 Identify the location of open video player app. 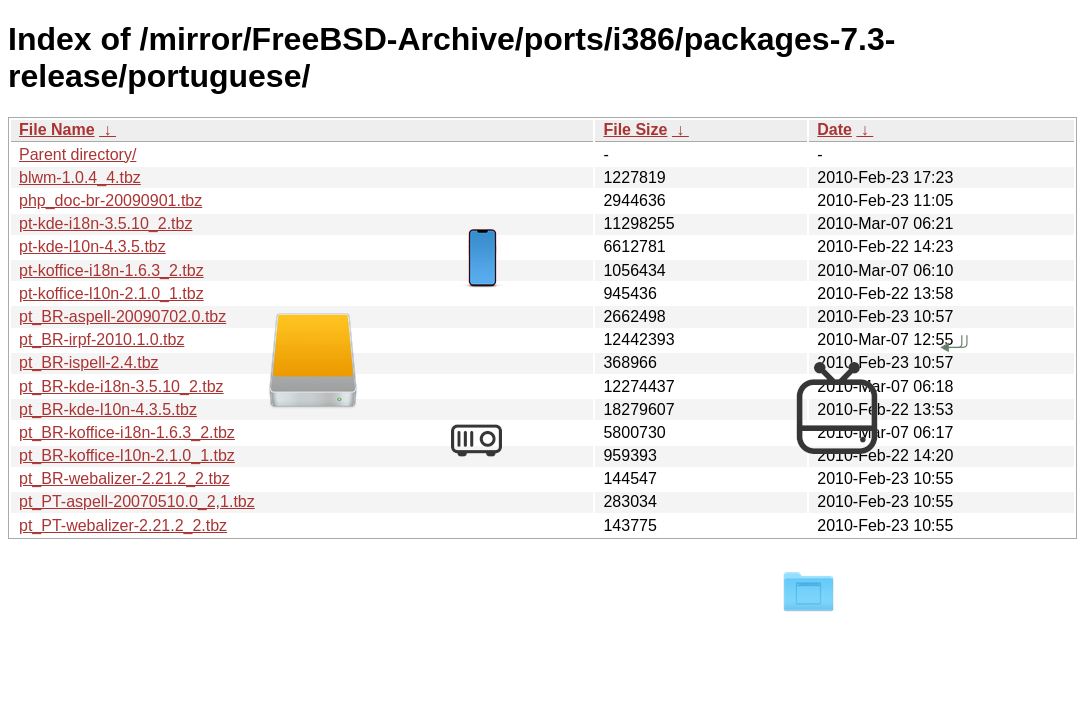
(837, 408).